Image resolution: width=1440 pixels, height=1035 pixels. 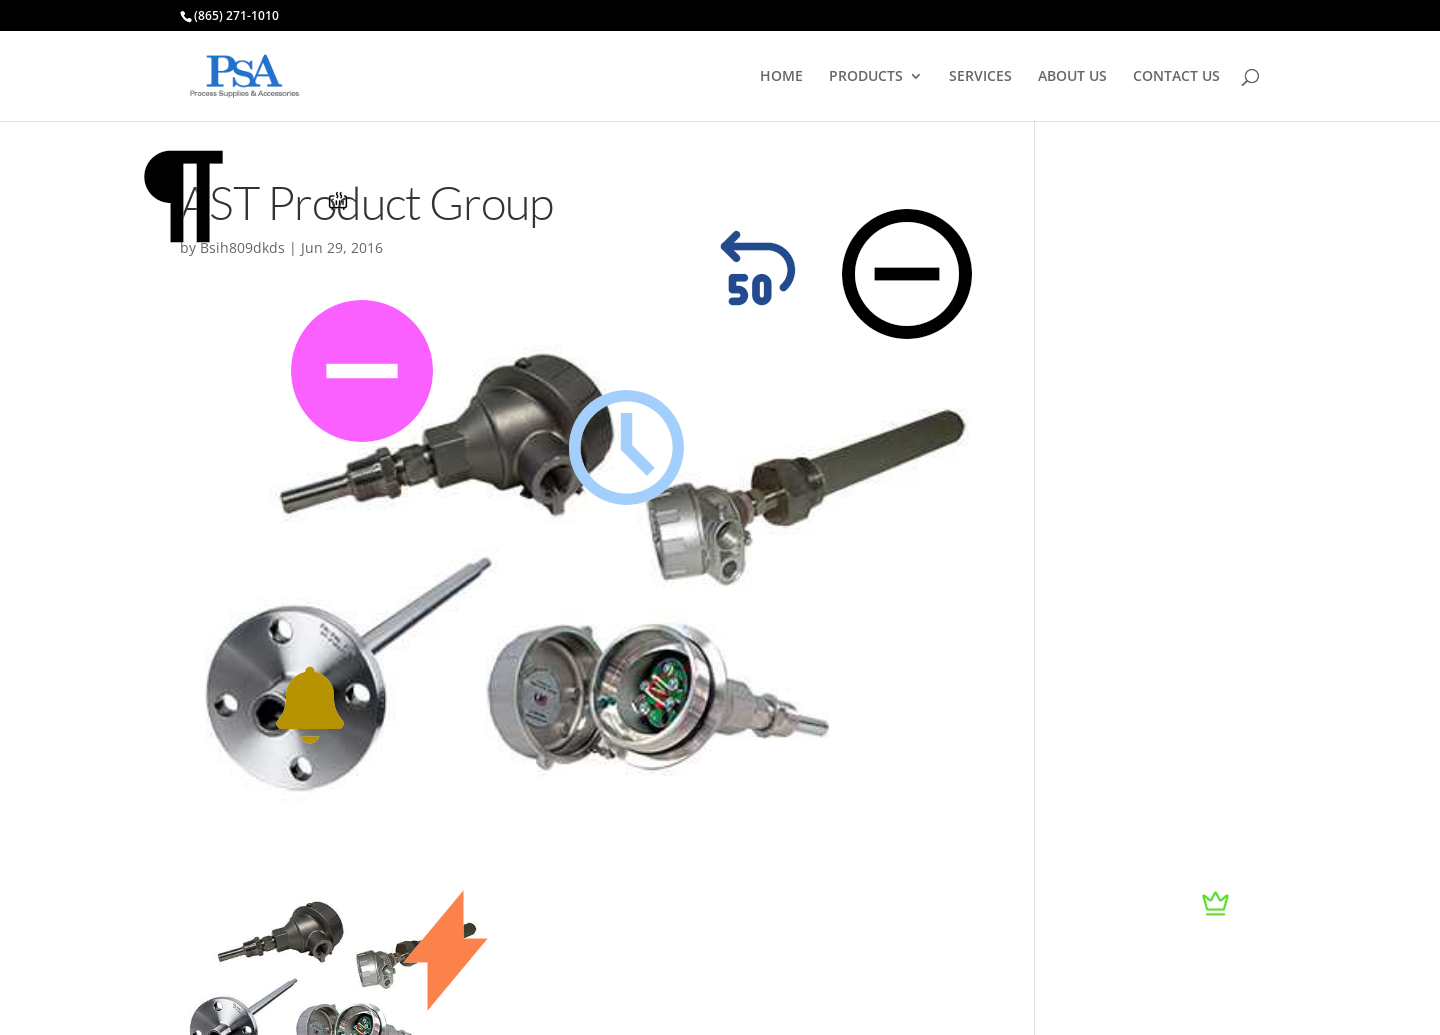 I want to click on adjust heater or heating settings, so click(x=338, y=201).